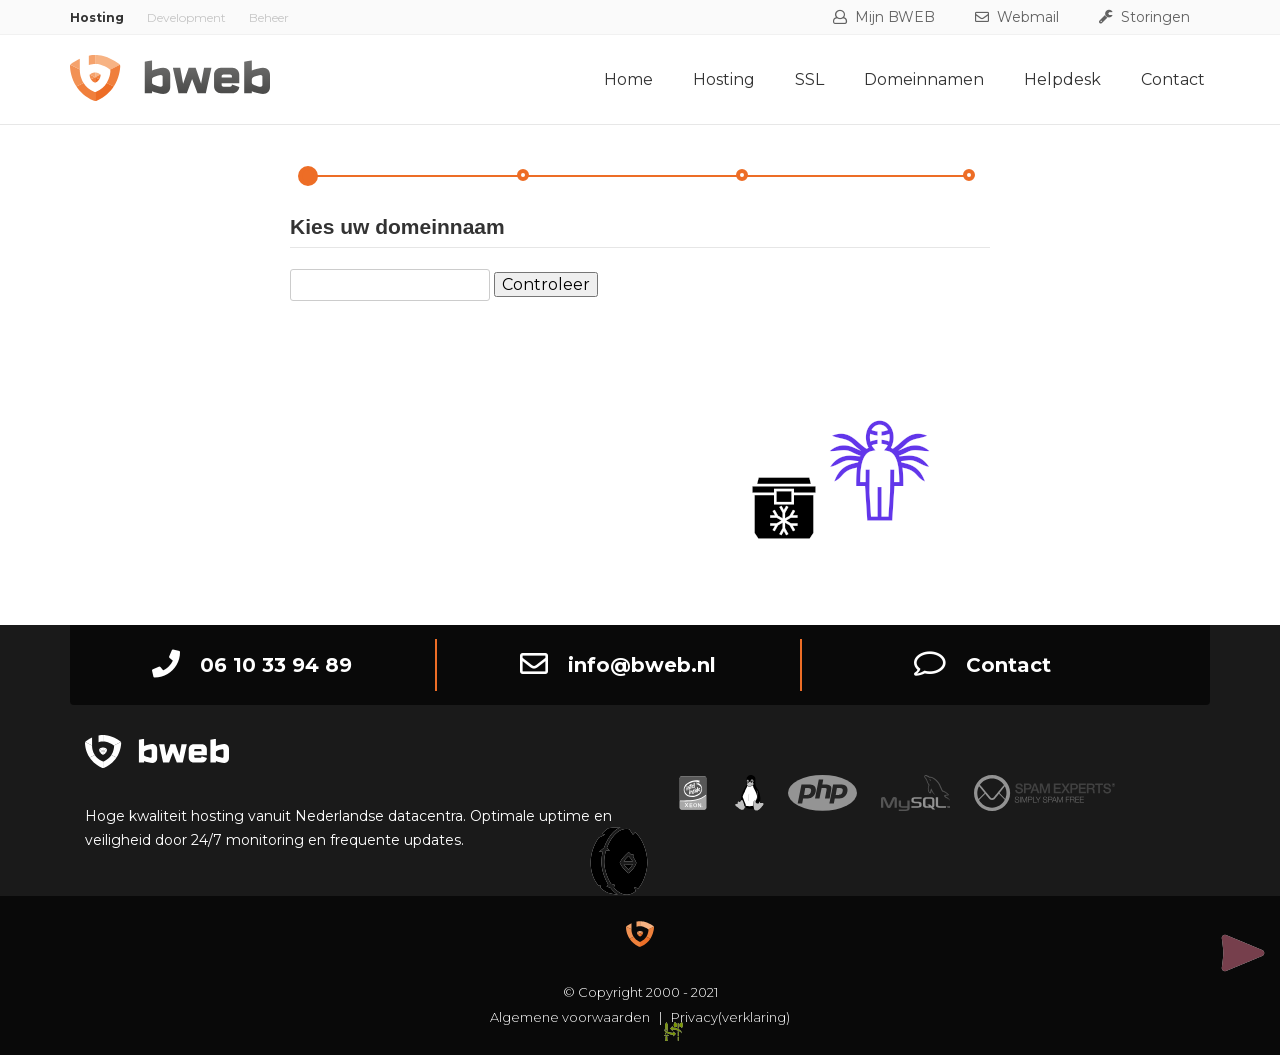  What do you see at coordinates (673, 1031) in the screenshot?
I see `switch between equipped weapons` at bounding box center [673, 1031].